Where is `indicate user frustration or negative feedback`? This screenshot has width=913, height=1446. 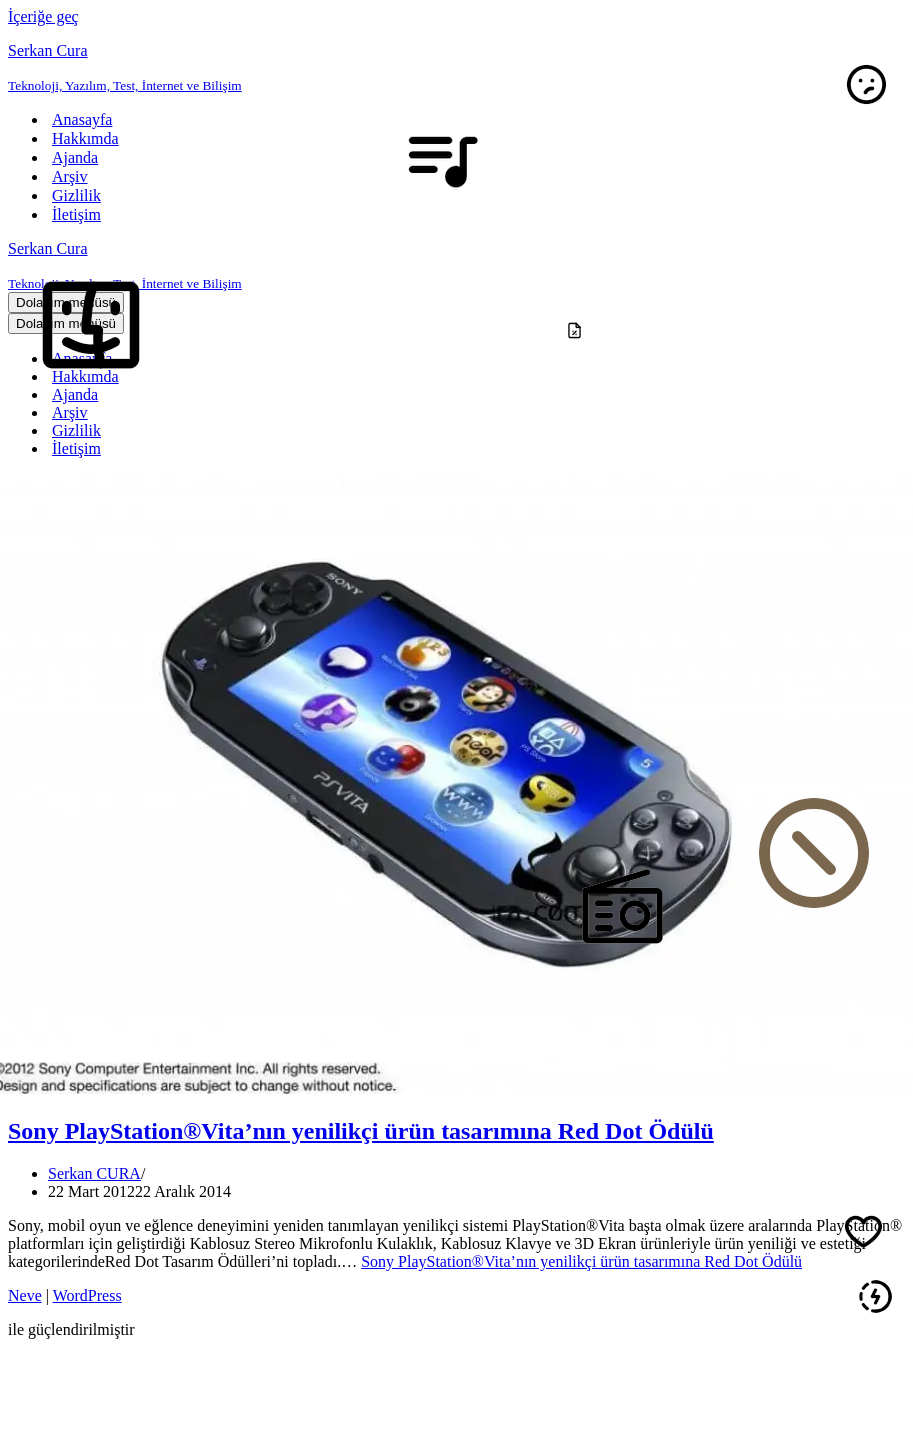
indicate user frustration or negative feedback is located at coordinates (866, 84).